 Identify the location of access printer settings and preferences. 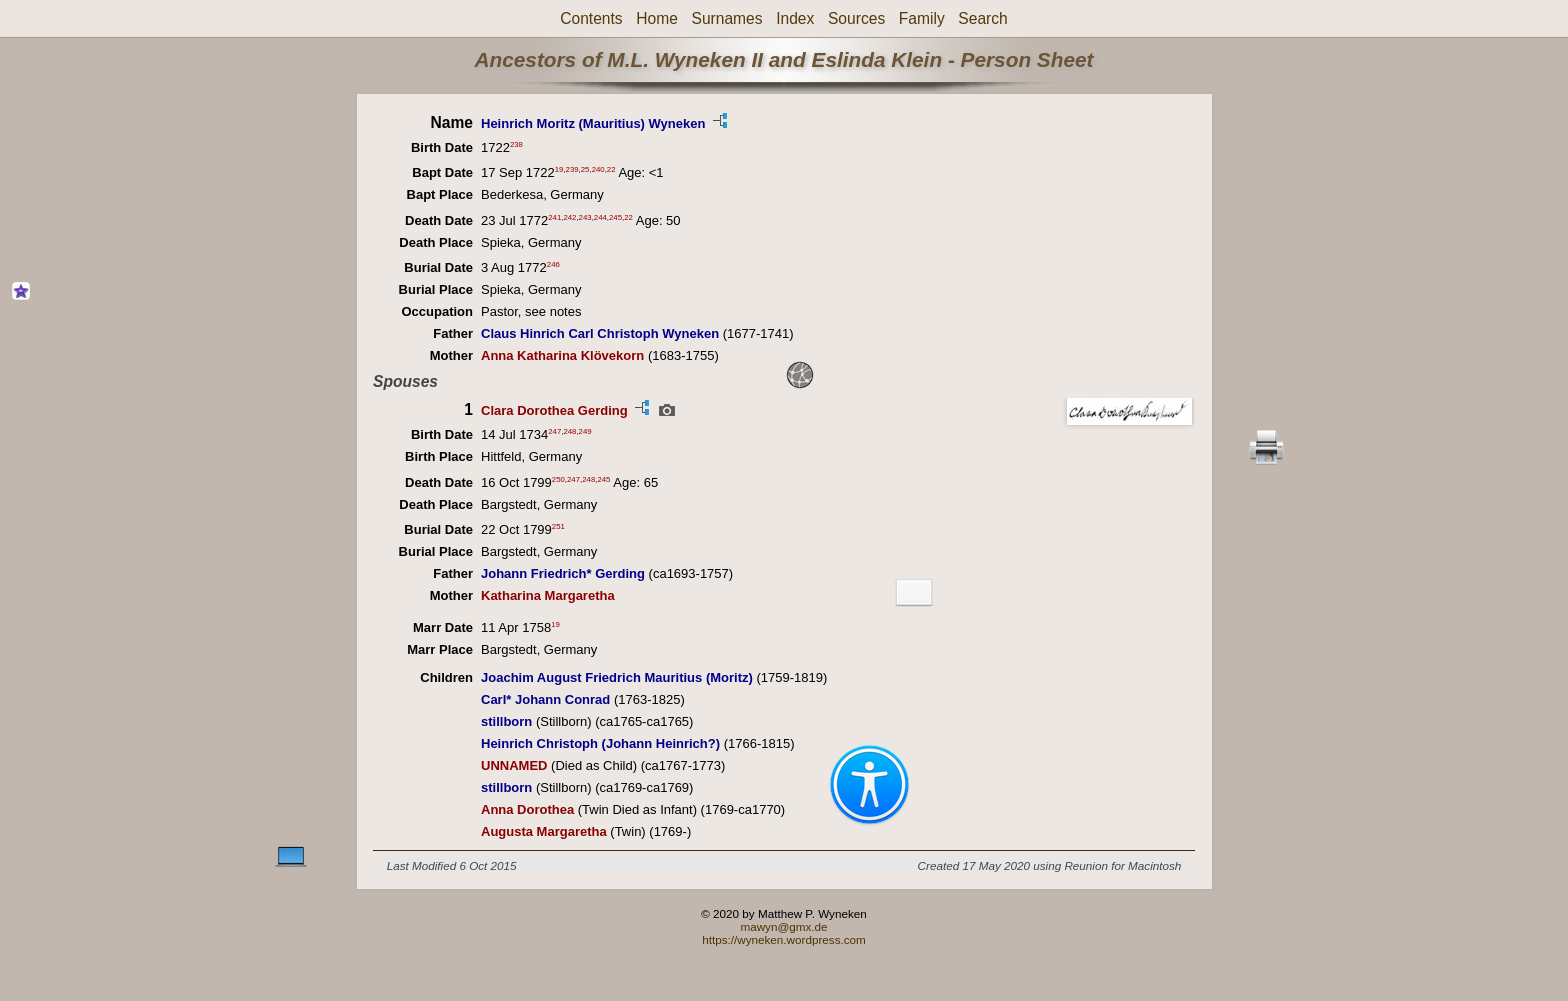
(1266, 447).